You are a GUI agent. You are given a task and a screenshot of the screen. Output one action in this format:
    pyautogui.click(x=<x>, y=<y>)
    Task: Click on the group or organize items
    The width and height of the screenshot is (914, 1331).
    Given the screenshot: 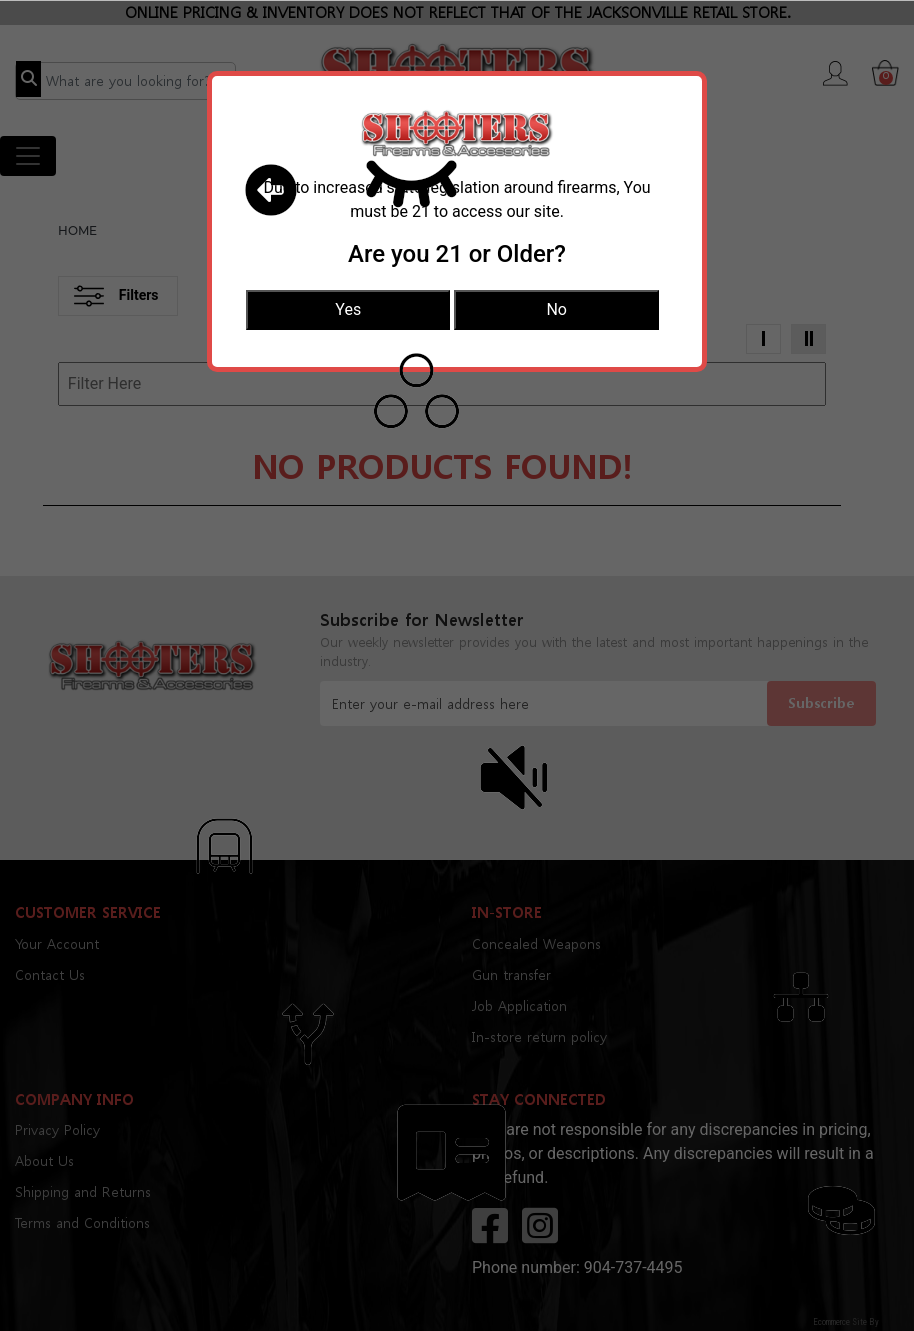 What is the action you would take?
    pyautogui.click(x=416, y=392)
    